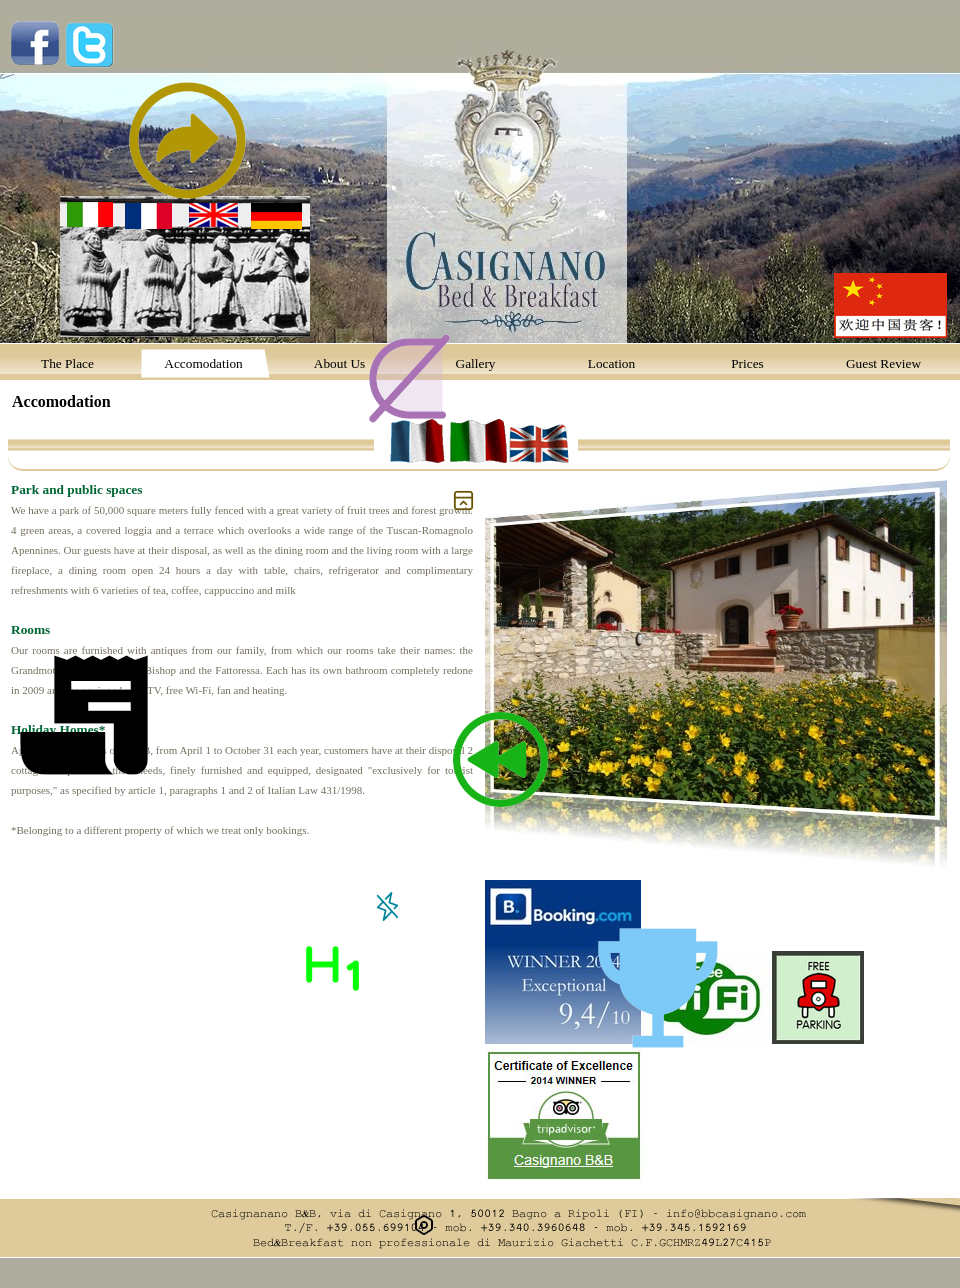  Describe the element at coordinates (658, 988) in the screenshot. I see `view your achievements or awards` at that location.